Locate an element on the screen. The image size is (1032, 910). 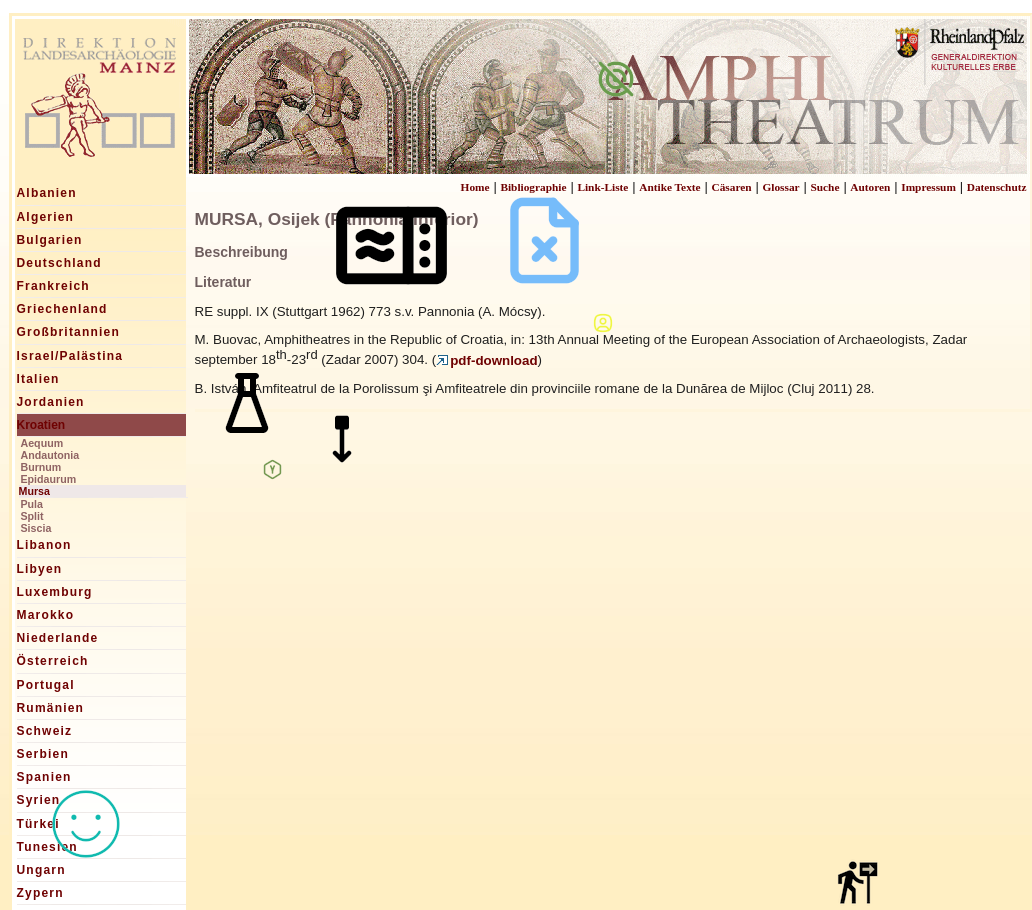
indicates a category or section labeled "Y" is located at coordinates (272, 469).